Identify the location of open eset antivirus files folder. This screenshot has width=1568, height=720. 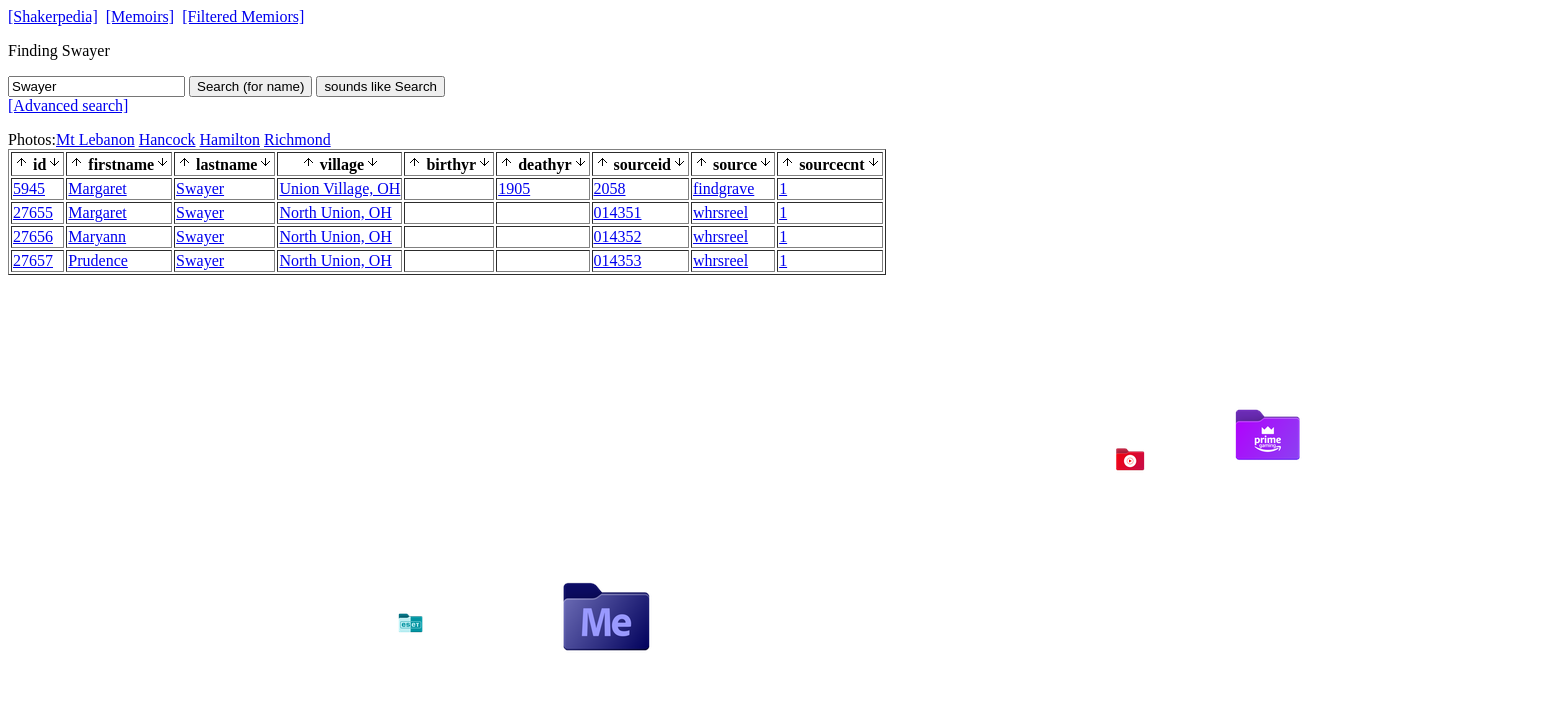
(410, 623).